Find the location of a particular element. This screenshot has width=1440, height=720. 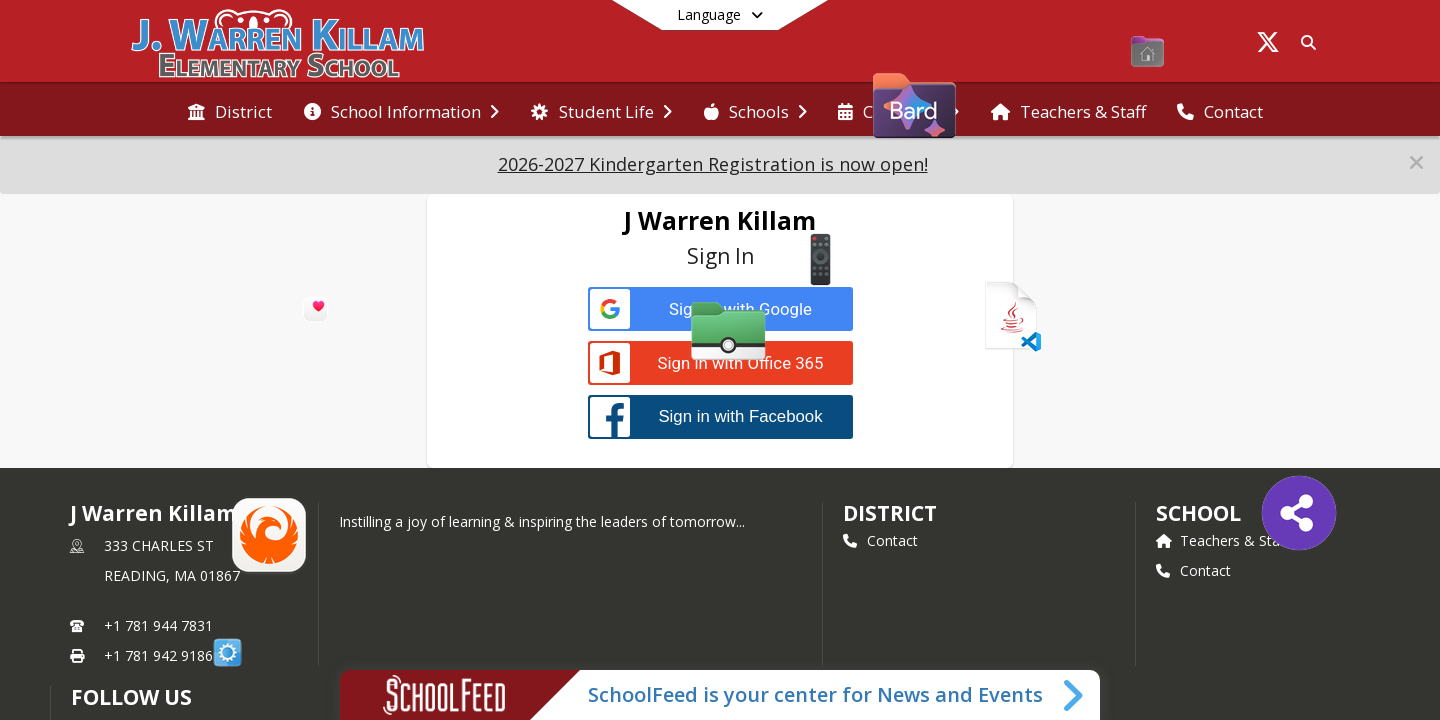

open betterbird email client is located at coordinates (269, 535).